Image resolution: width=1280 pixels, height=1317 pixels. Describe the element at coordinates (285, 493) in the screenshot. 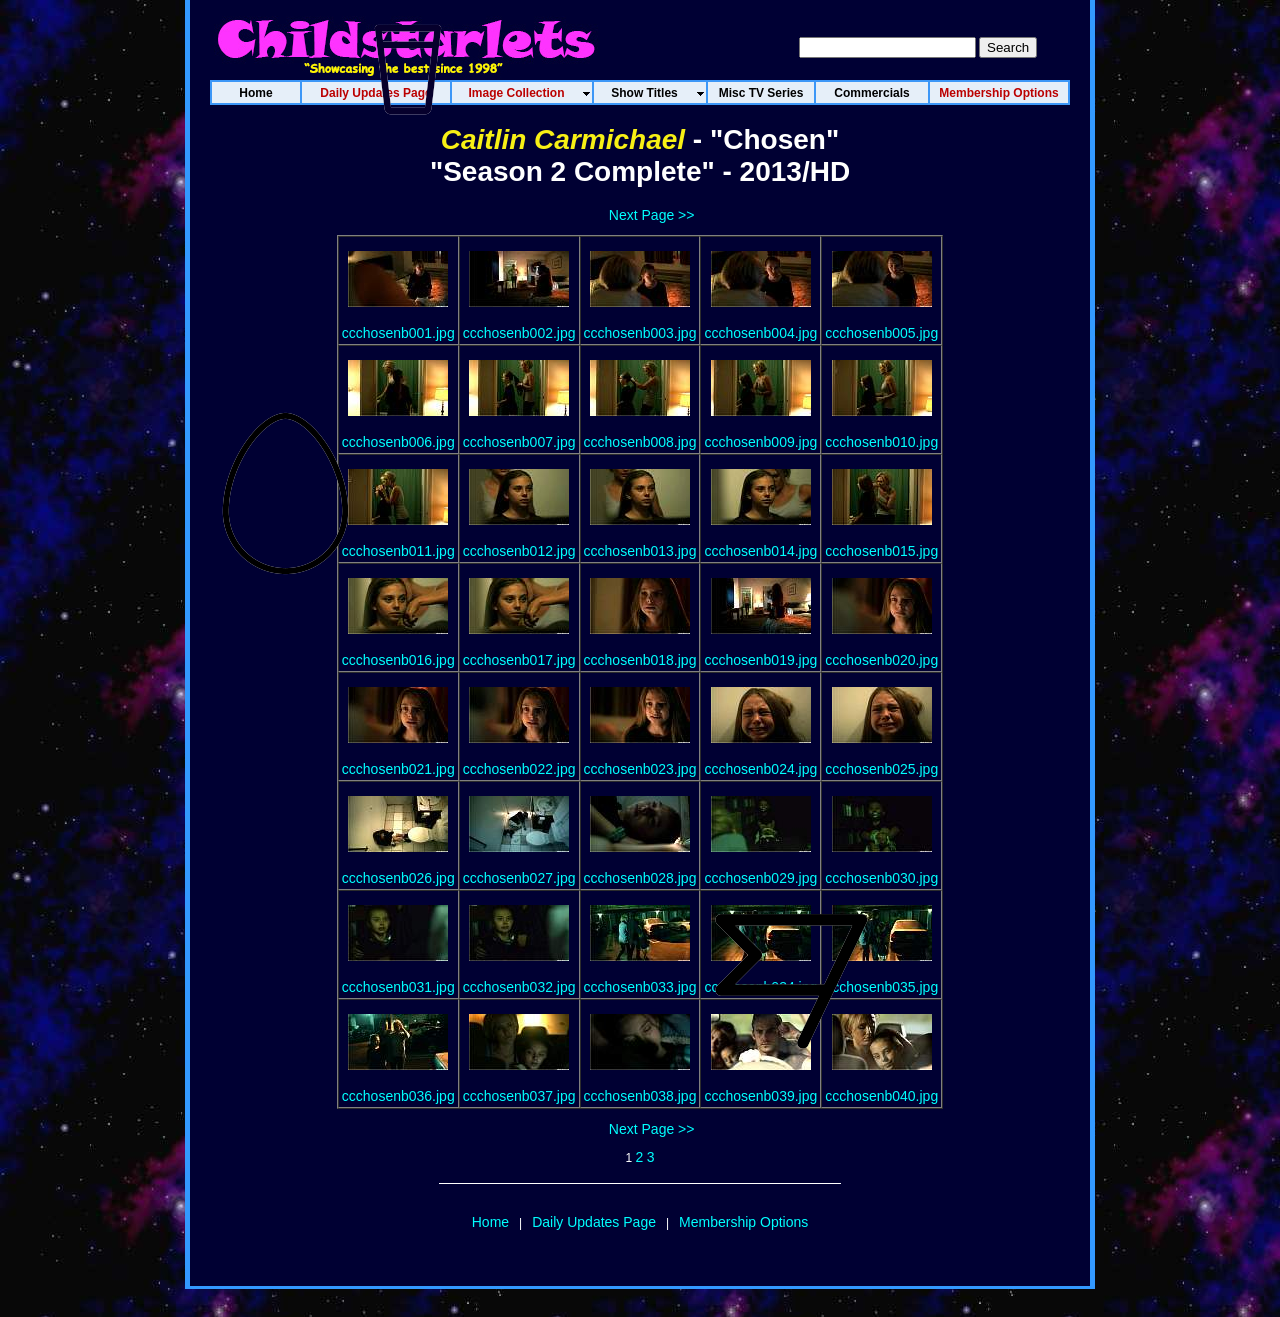

I see `indicates egg or egg-containing ingredient` at that location.